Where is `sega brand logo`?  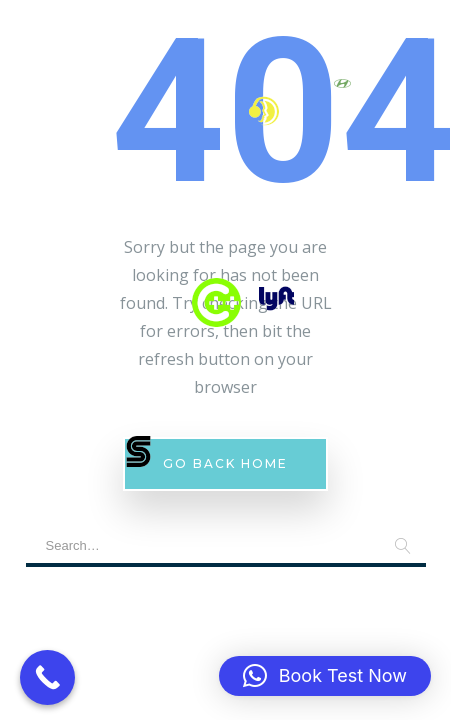 sega brand logo is located at coordinates (138, 451).